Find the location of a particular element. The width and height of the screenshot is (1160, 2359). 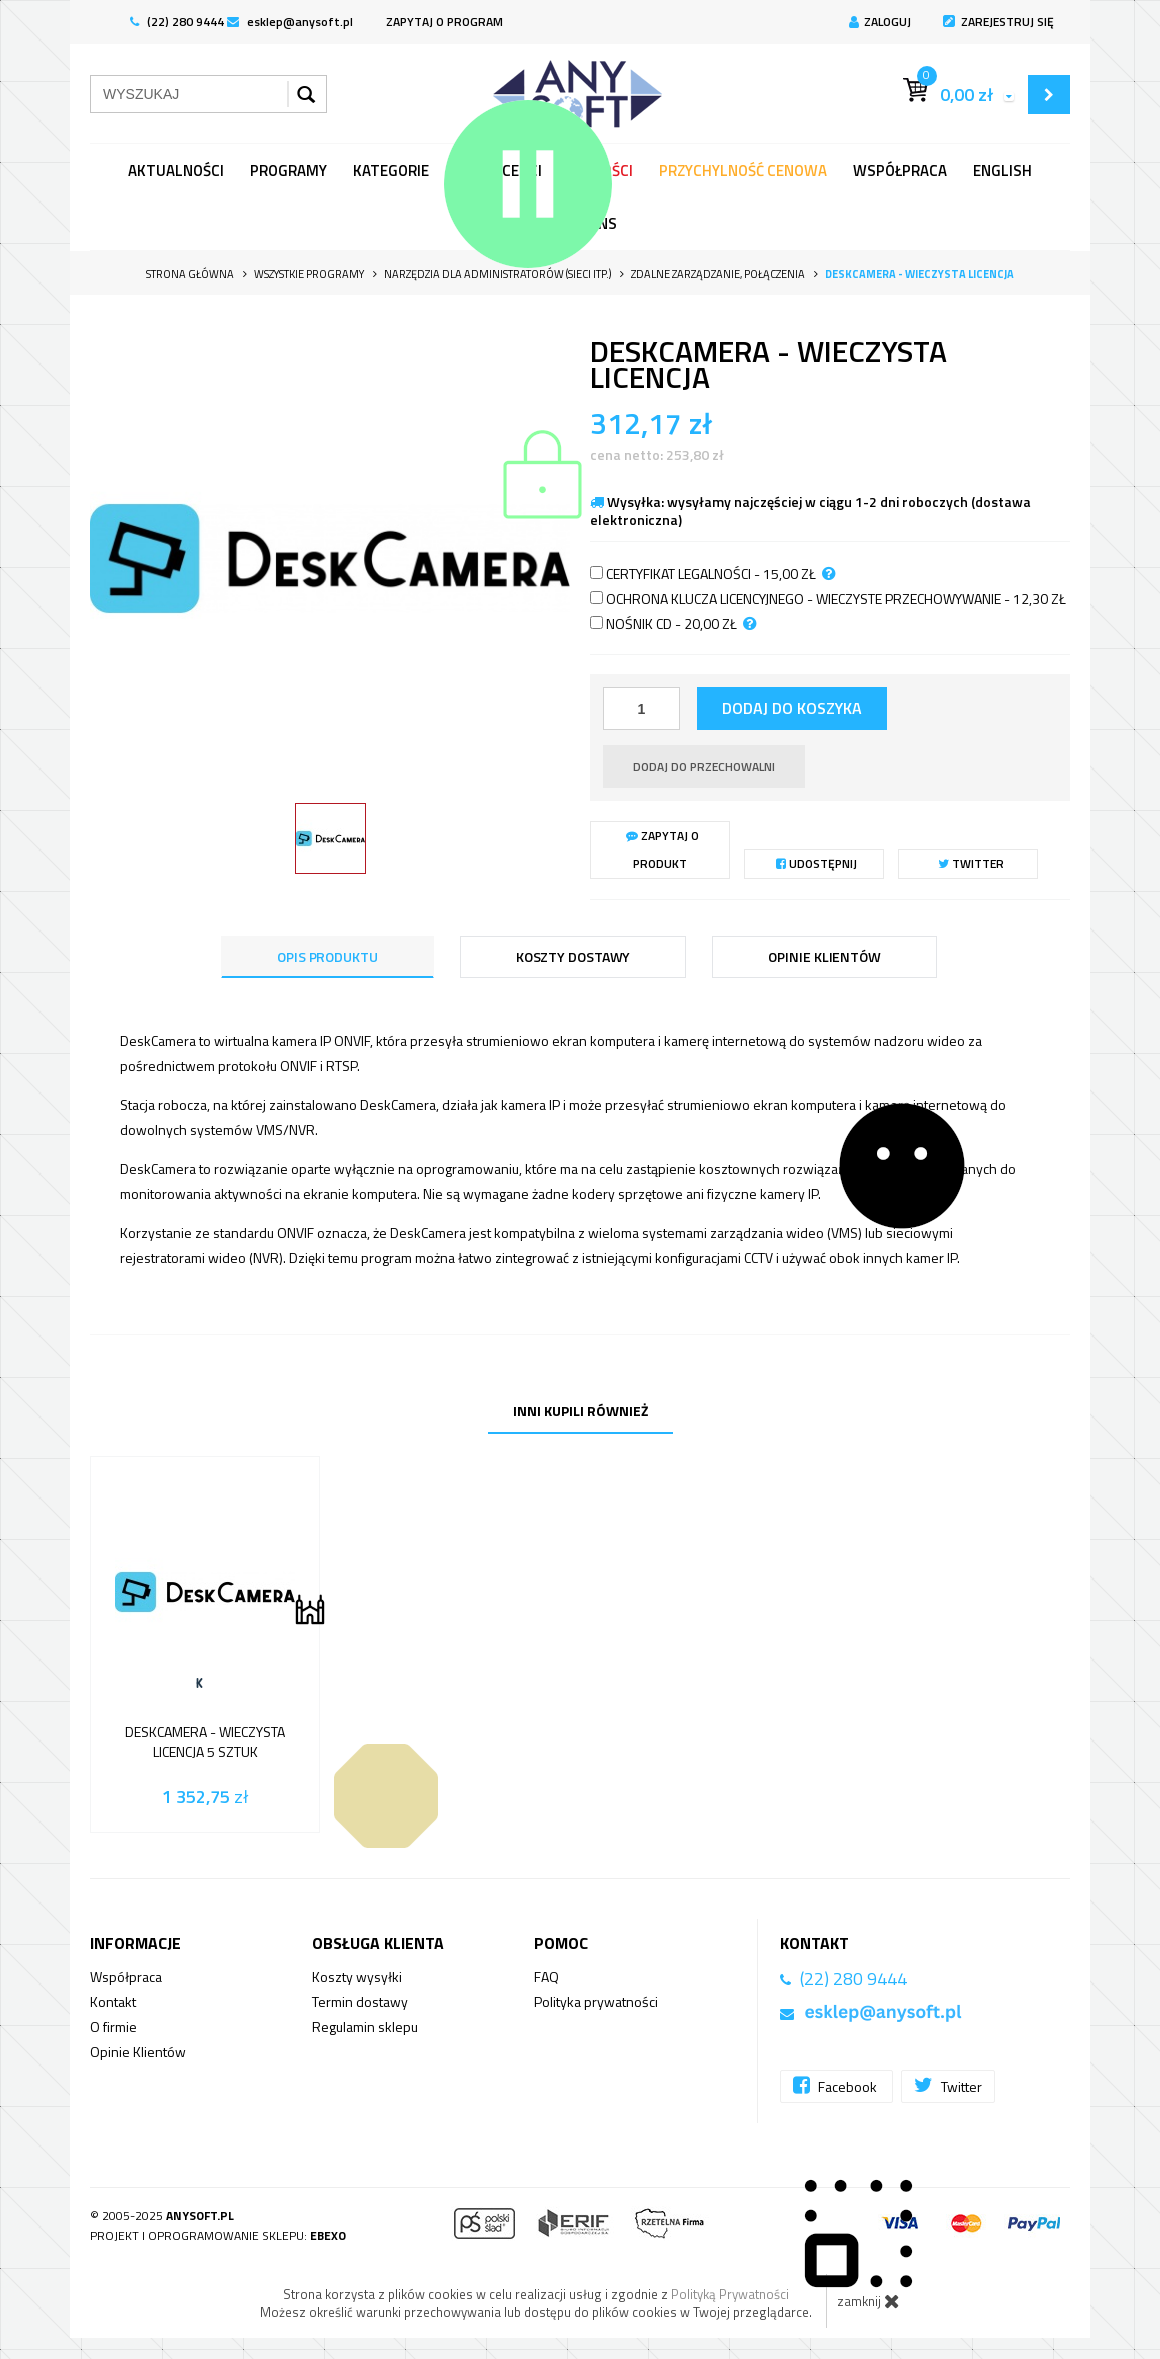

indicates neutral feedback or rating is located at coordinates (902, 1166).